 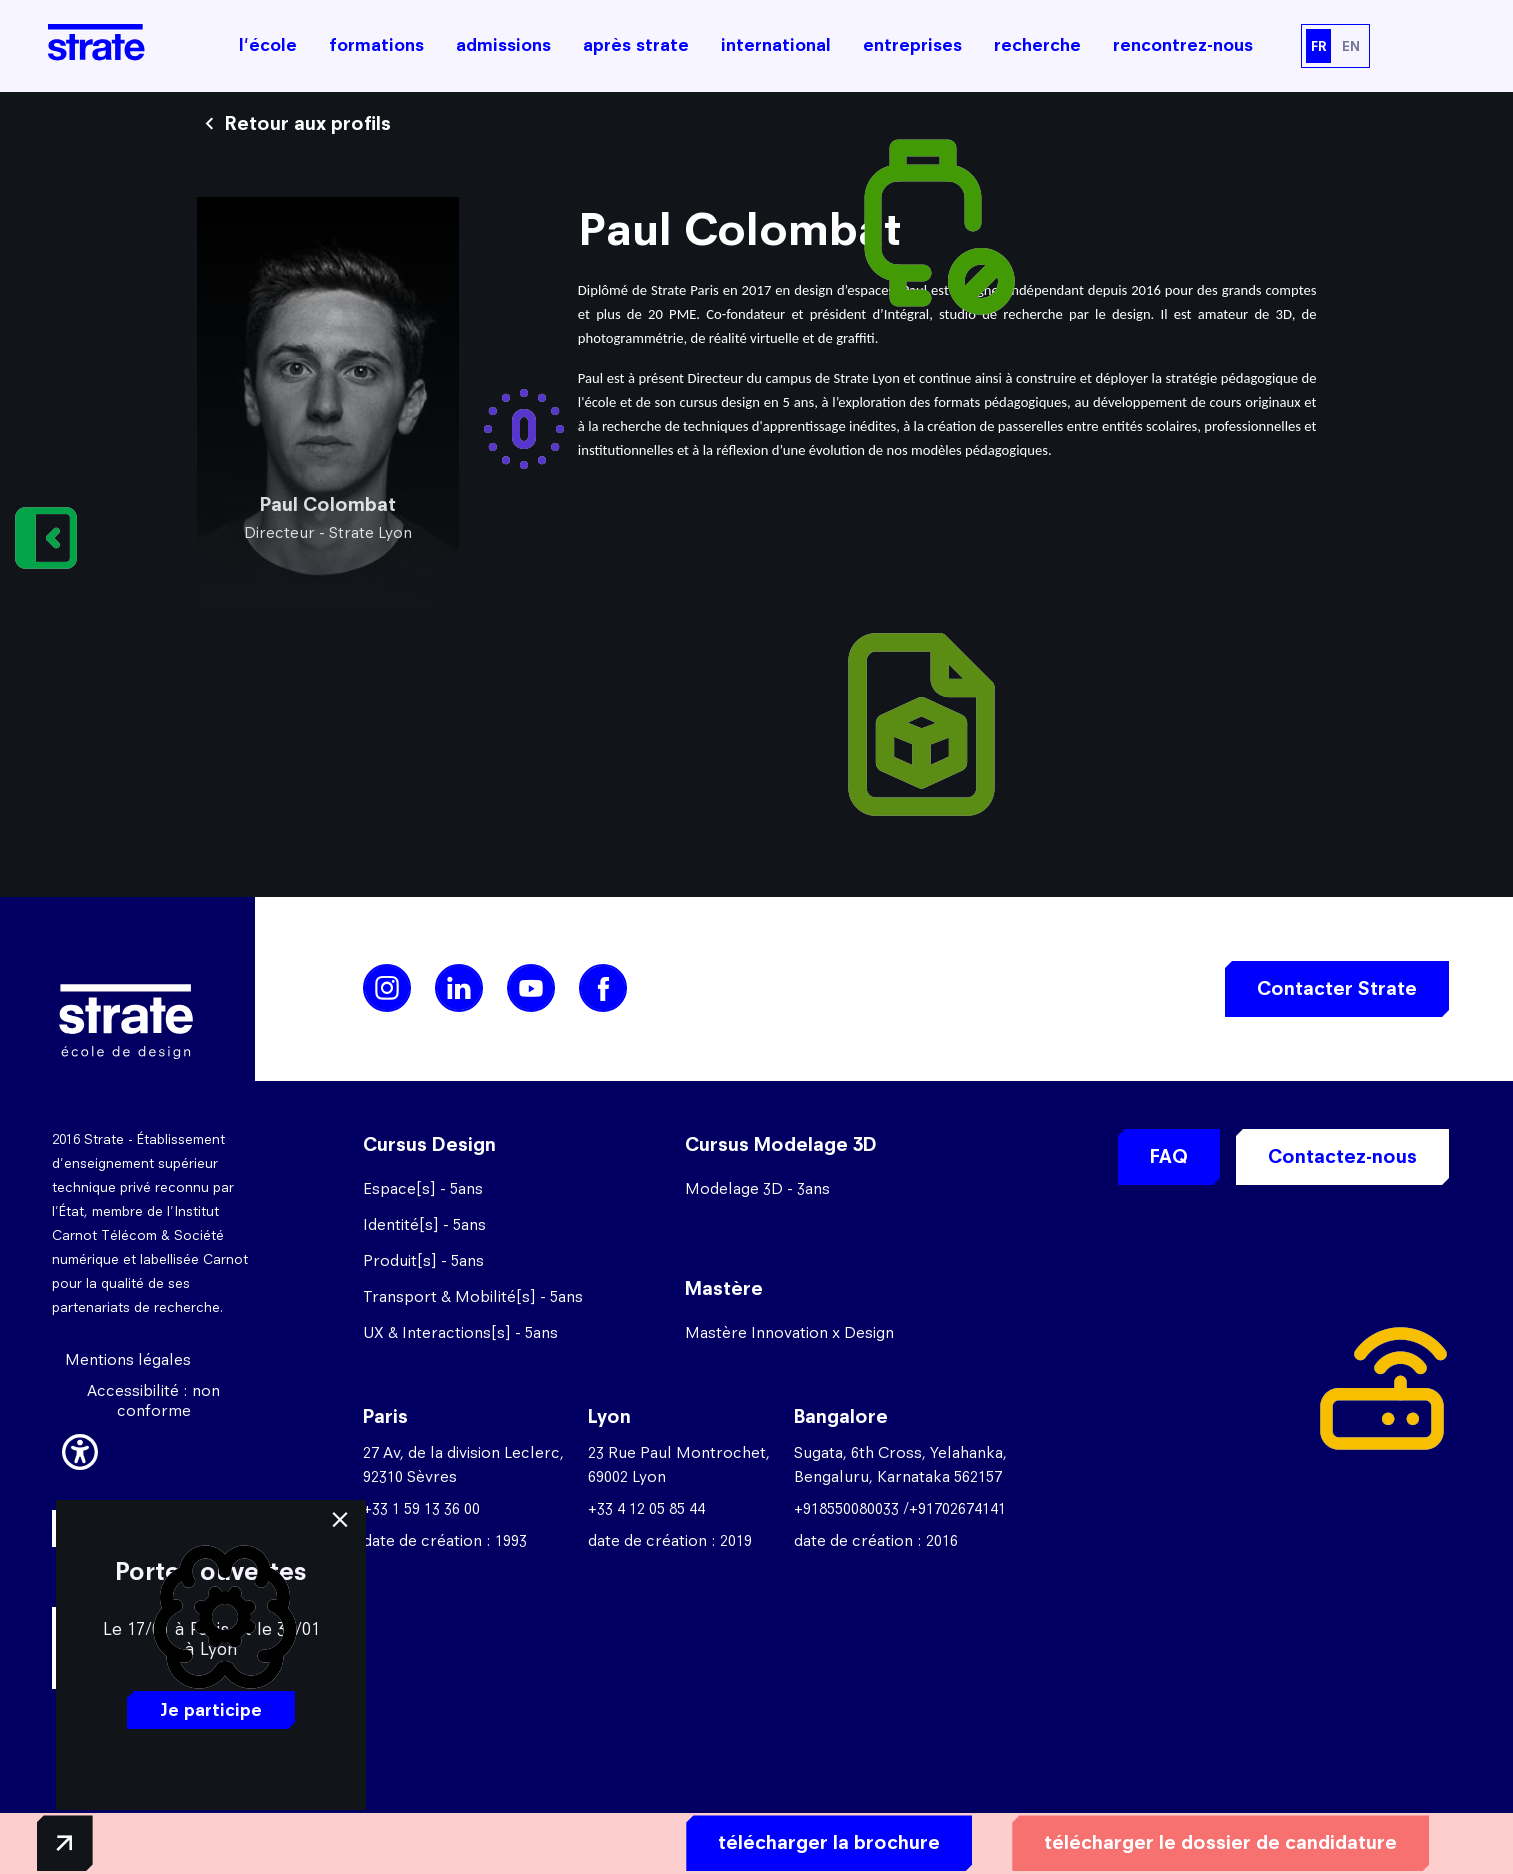 What do you see at coordinates (1382, 1388) in the screenshot?
I see `access router or network settings` at bounding box center [1382, 1388].